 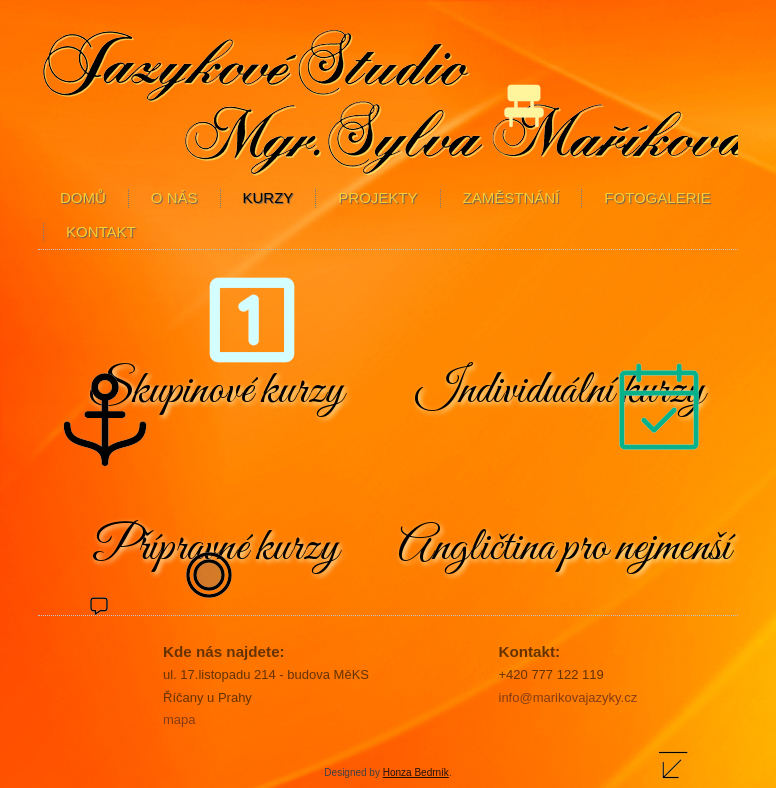 I want to click on move item to bottom-left corner, so click(x=672, y=765).